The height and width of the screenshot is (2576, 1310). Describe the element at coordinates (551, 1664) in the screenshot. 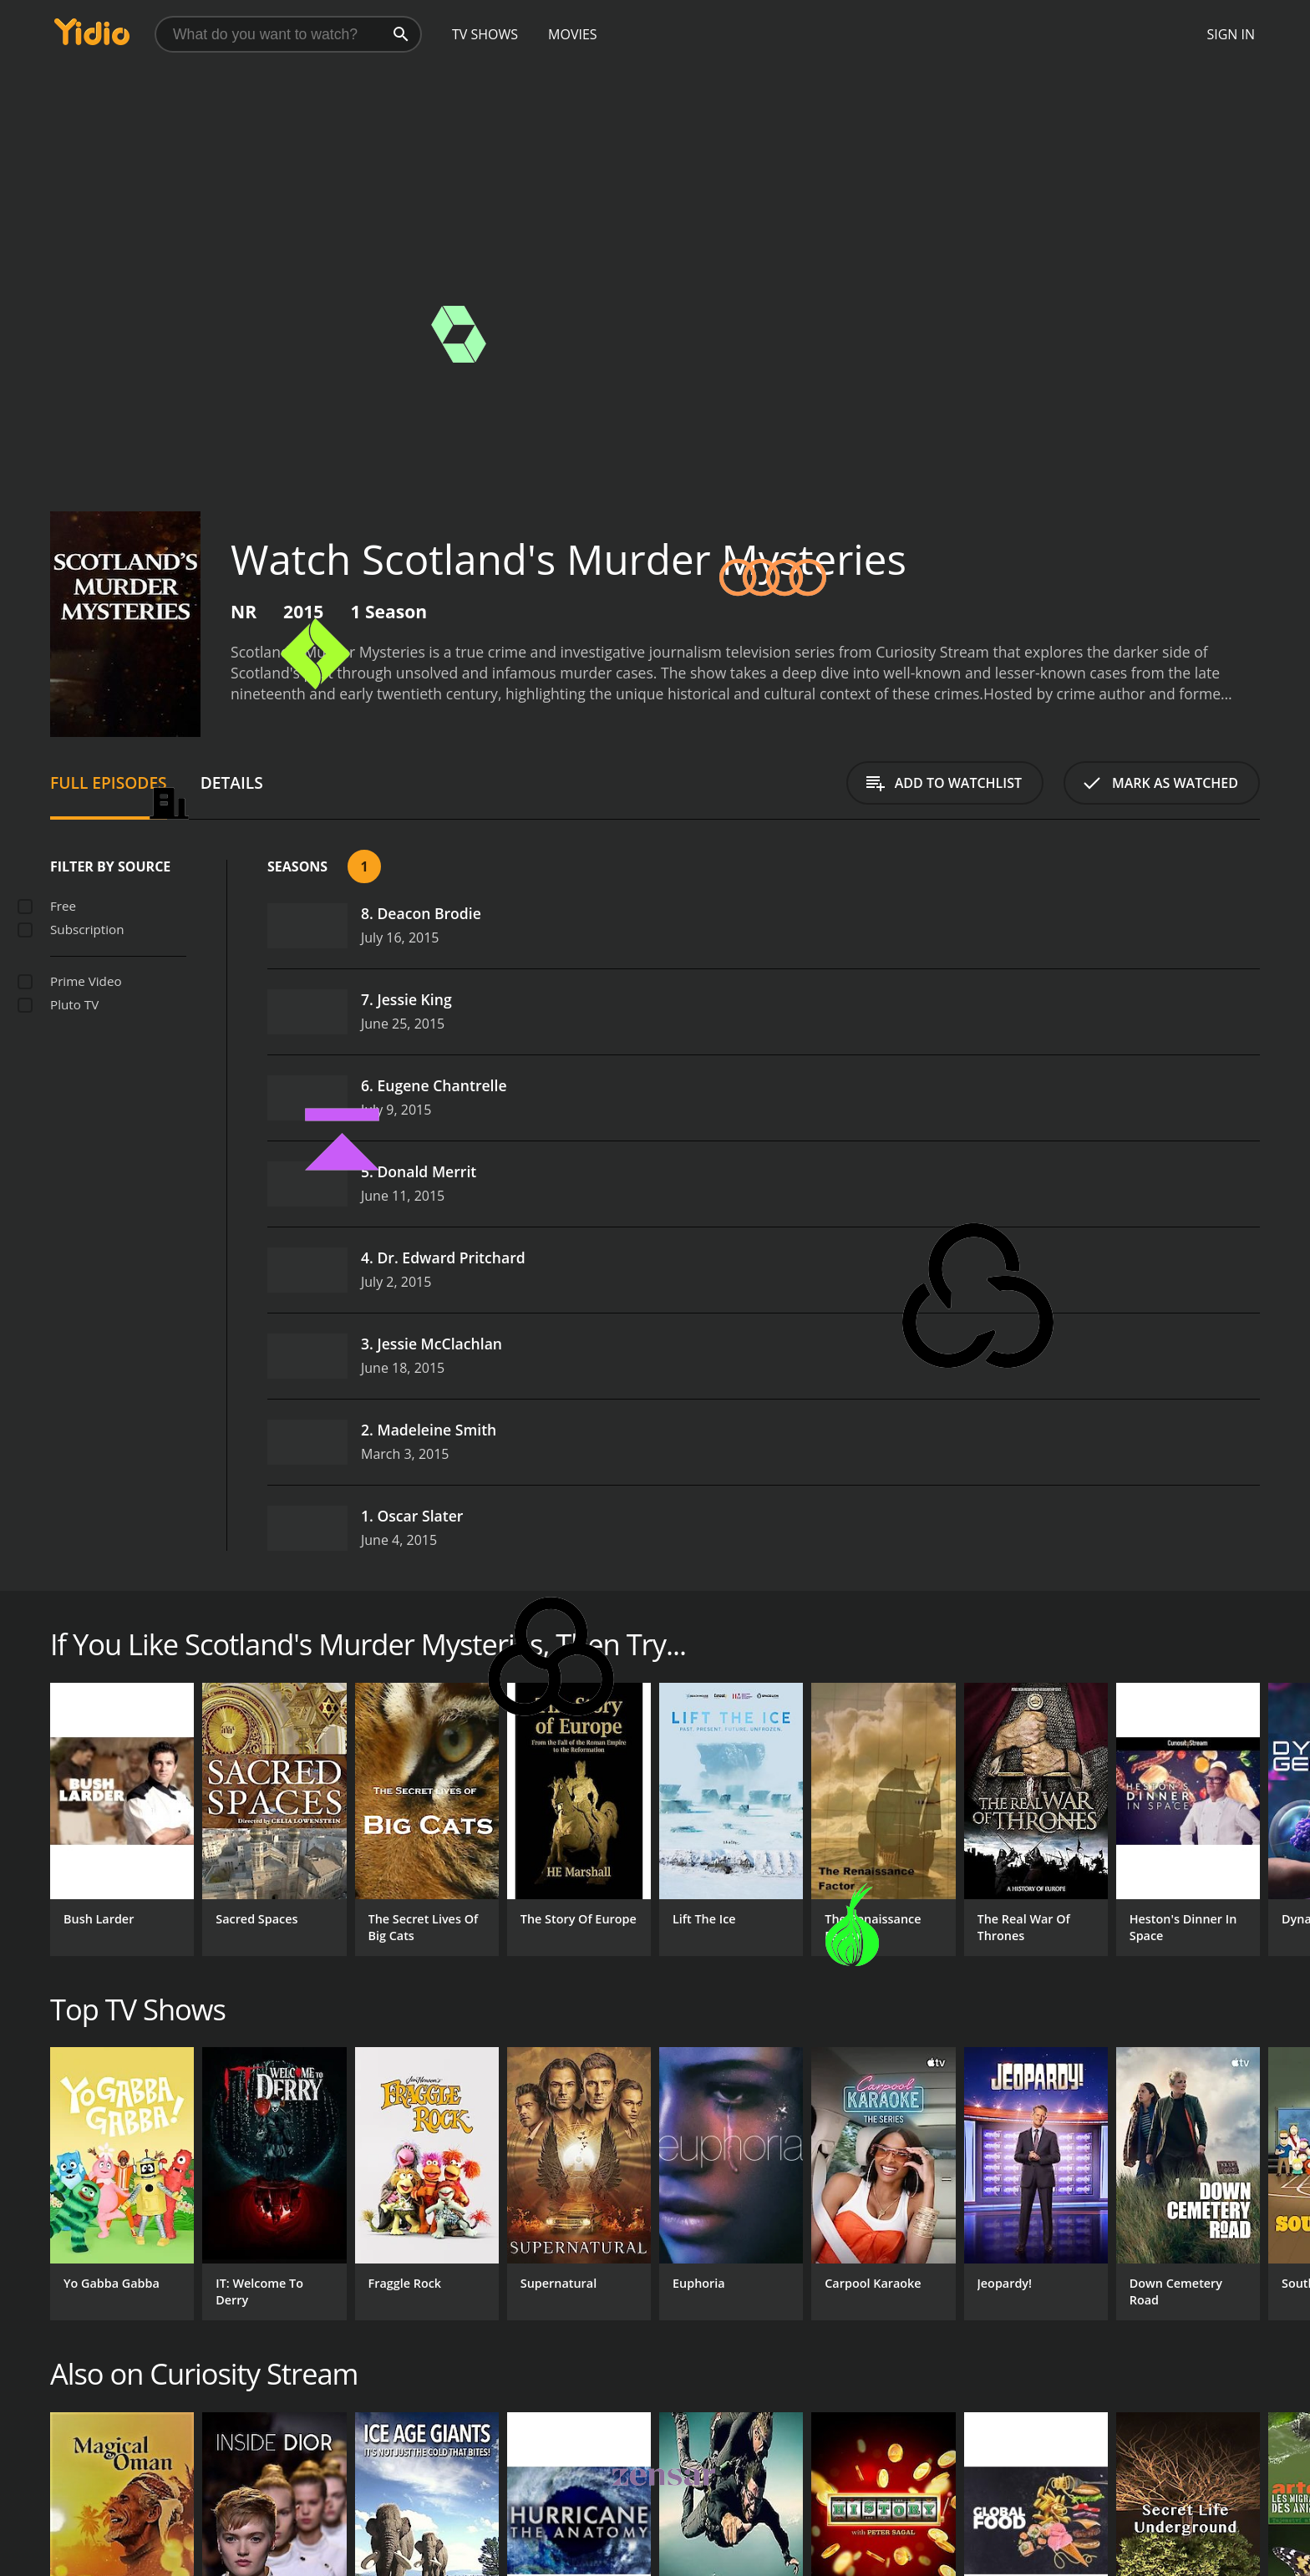

I see `adjust color filter settings` at that location.